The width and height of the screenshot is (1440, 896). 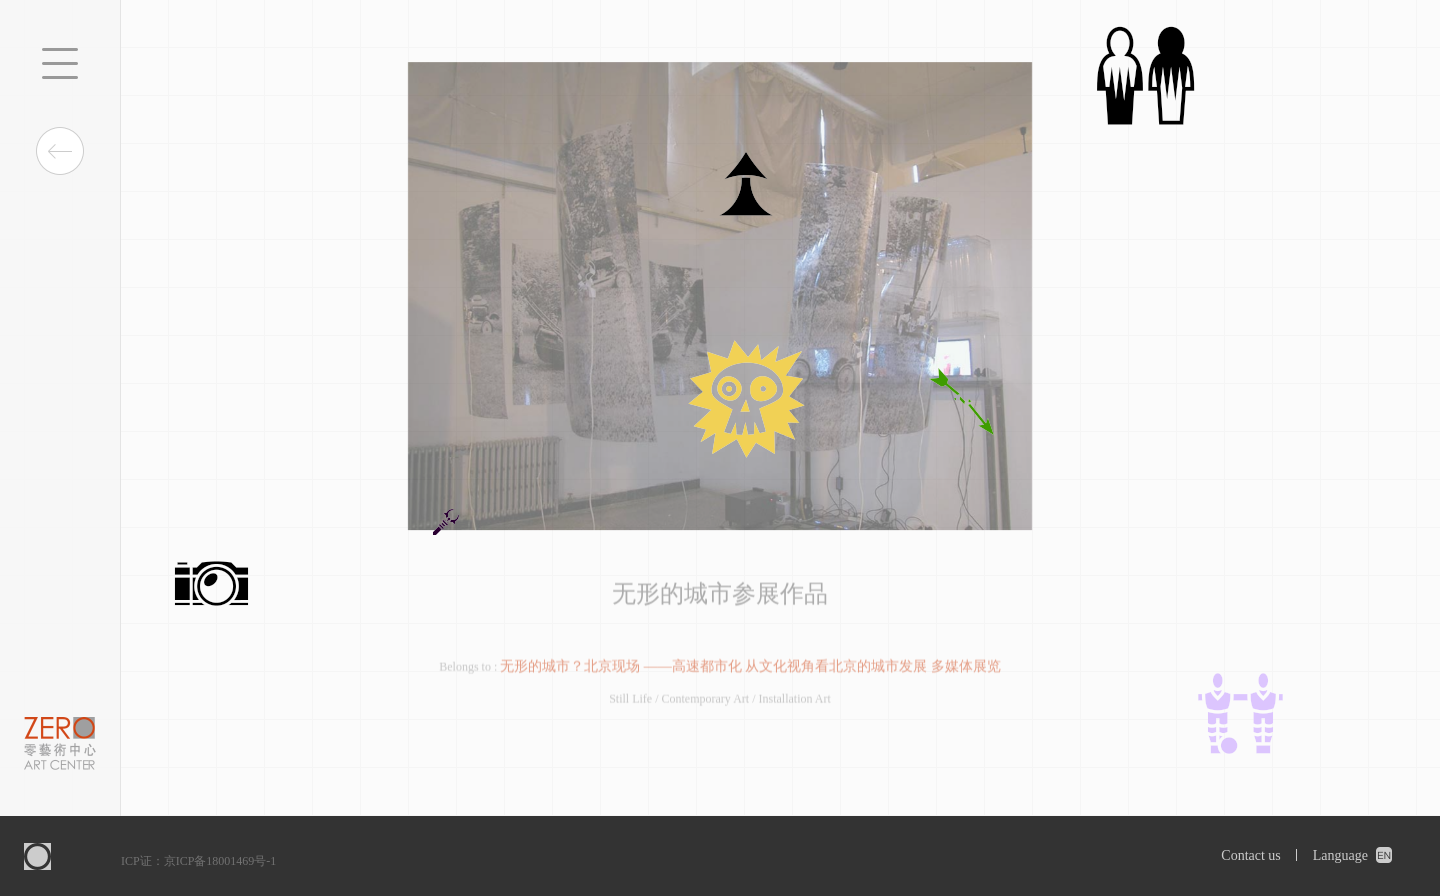 What do you see at coordinates (961, 401) in the screenshot?
I see `indicates a broken or failed connection` at bounding box center [961, 401].